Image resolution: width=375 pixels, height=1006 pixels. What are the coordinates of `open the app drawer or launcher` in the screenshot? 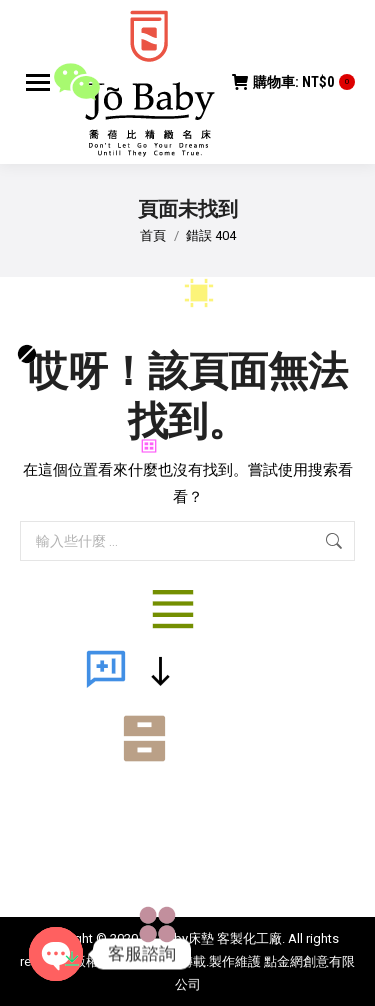 It's located at (157, 924).